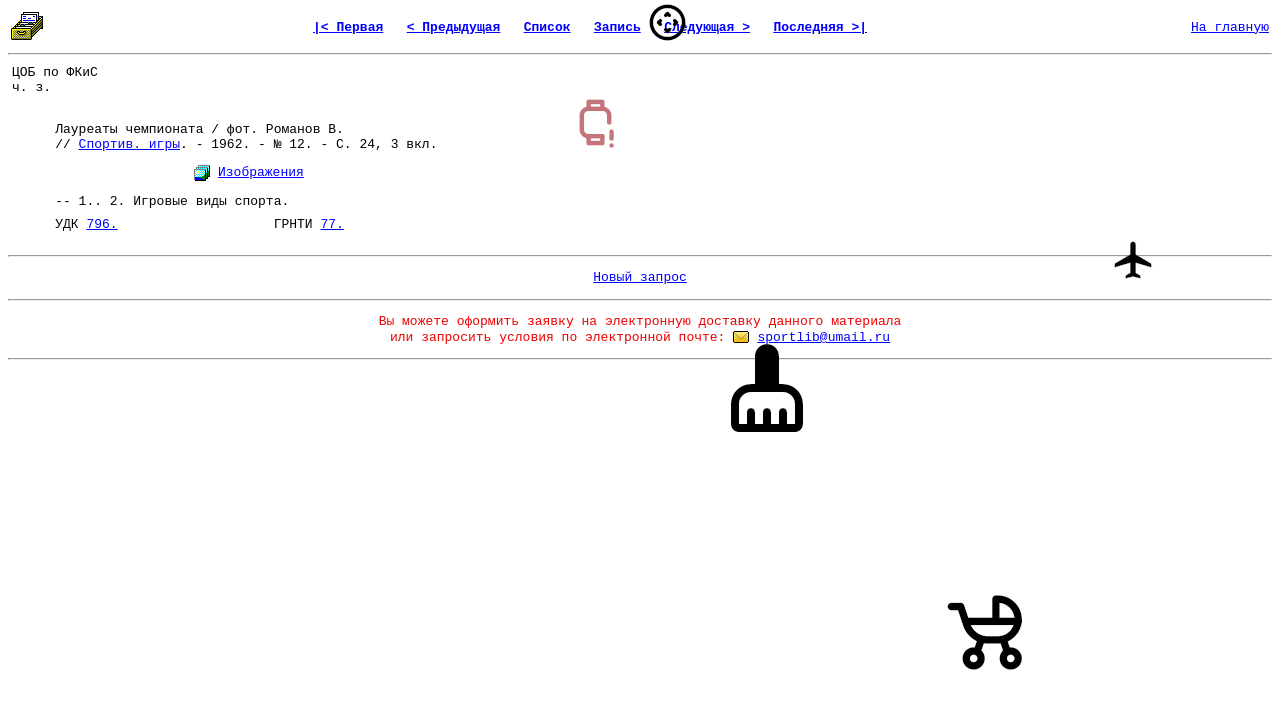 The height and width of the screenshot is (720, 1280). What do you see at coordinates (988, 632) in the screenshot?
I see `access baby or parenting-related features` at bounding box center [988, 632].